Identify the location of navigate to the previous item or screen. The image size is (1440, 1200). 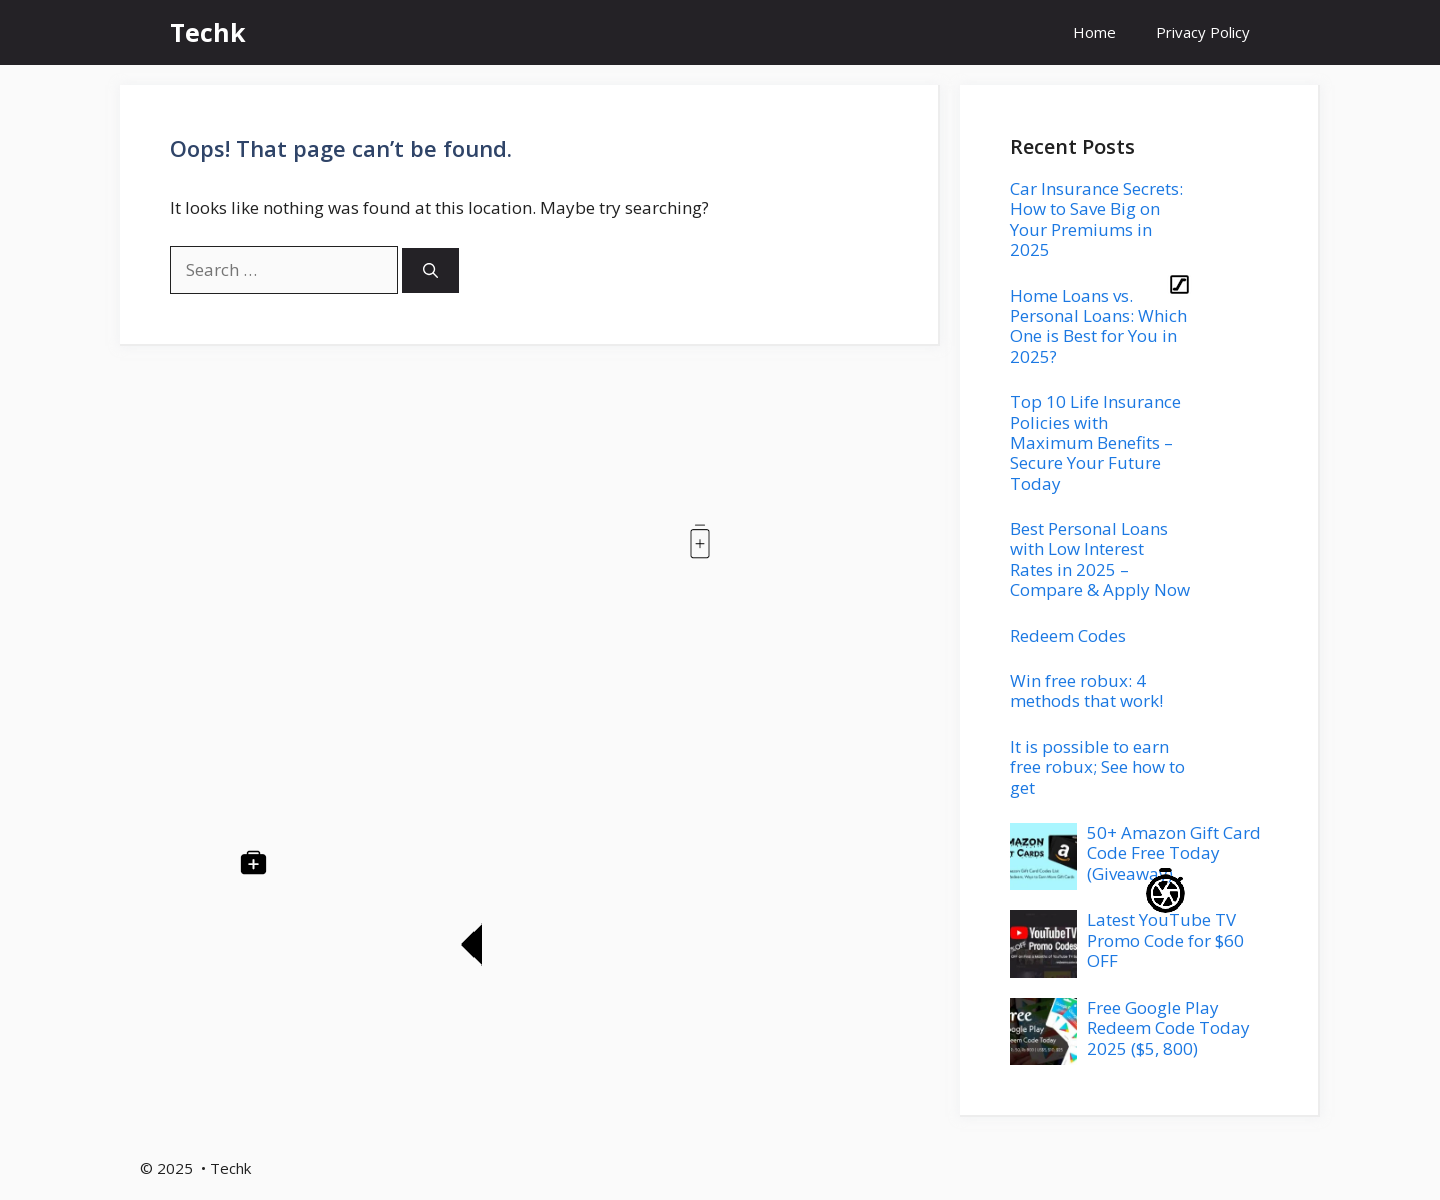
(473, 944).